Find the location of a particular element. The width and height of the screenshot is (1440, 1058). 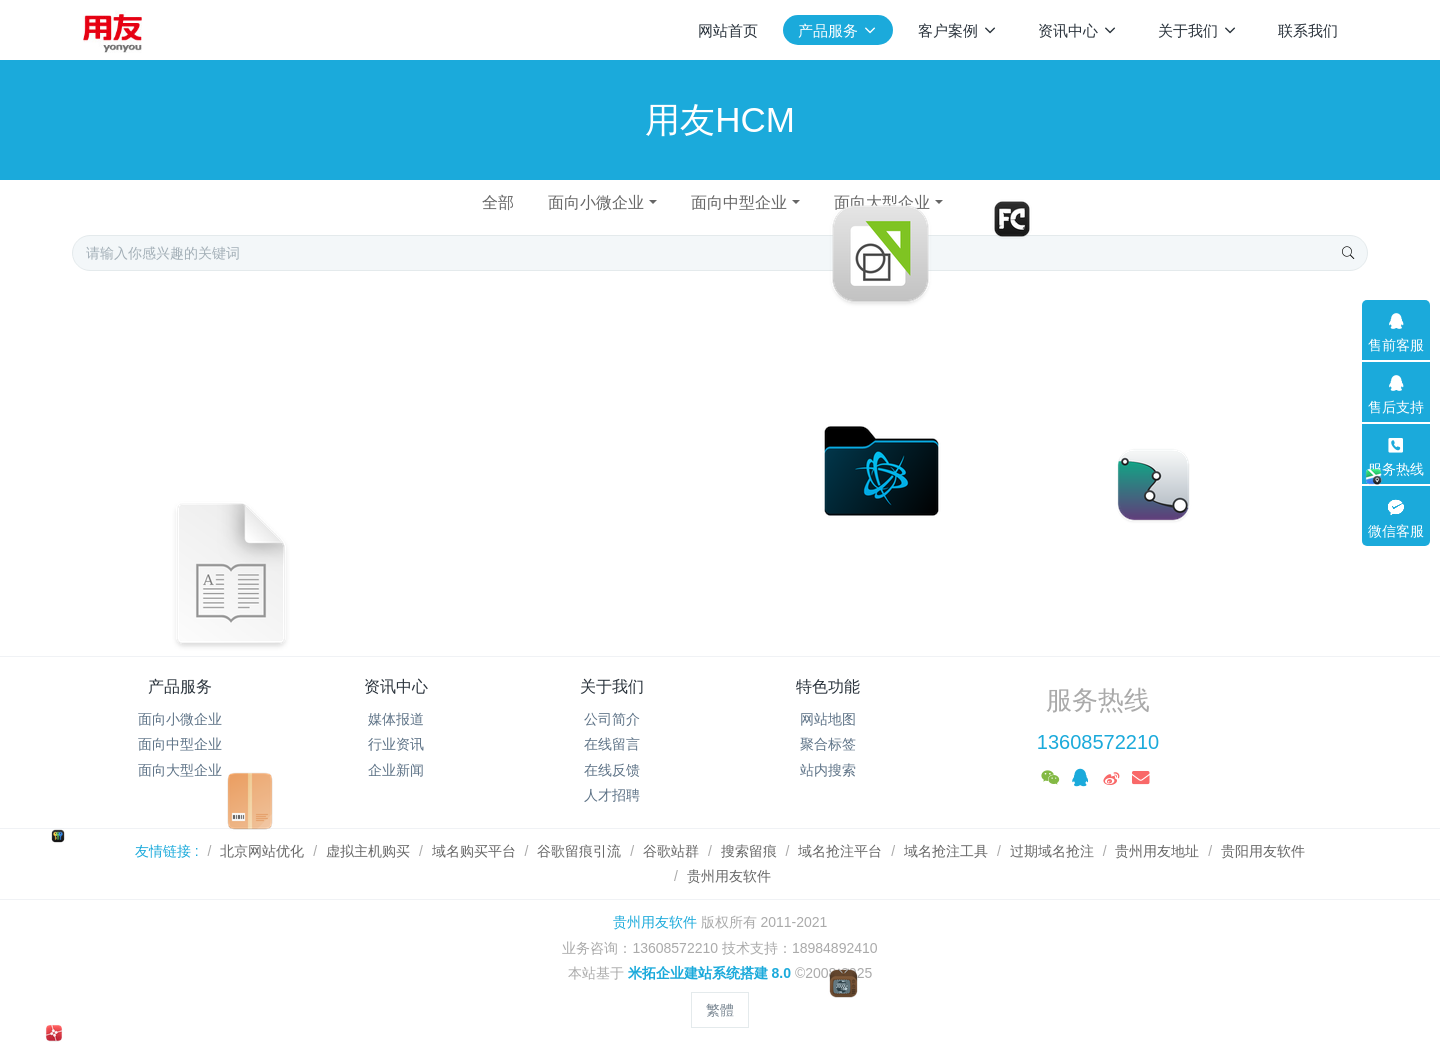

open kig interactive geometry application is located at coordinates (880, 253).